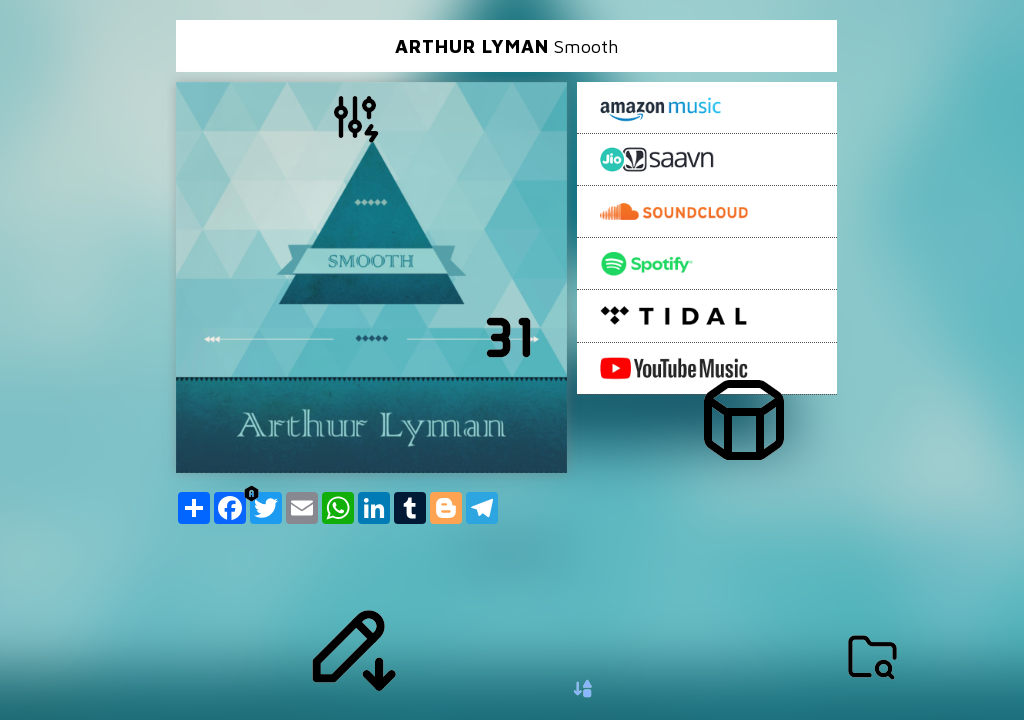 This screenshot has width=1024, height=720. I want to click on select option A in a multiple choice interface, so click(251, 493).